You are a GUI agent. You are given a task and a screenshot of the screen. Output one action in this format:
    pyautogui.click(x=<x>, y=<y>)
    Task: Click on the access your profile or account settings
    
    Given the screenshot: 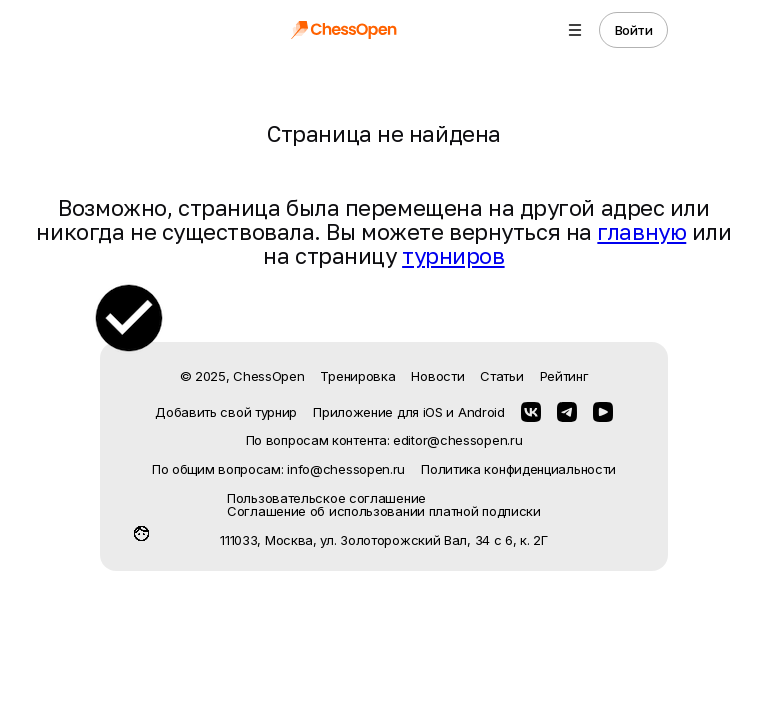 What is the action you would take?
    pyautogui.click(x=141, y=533)
    